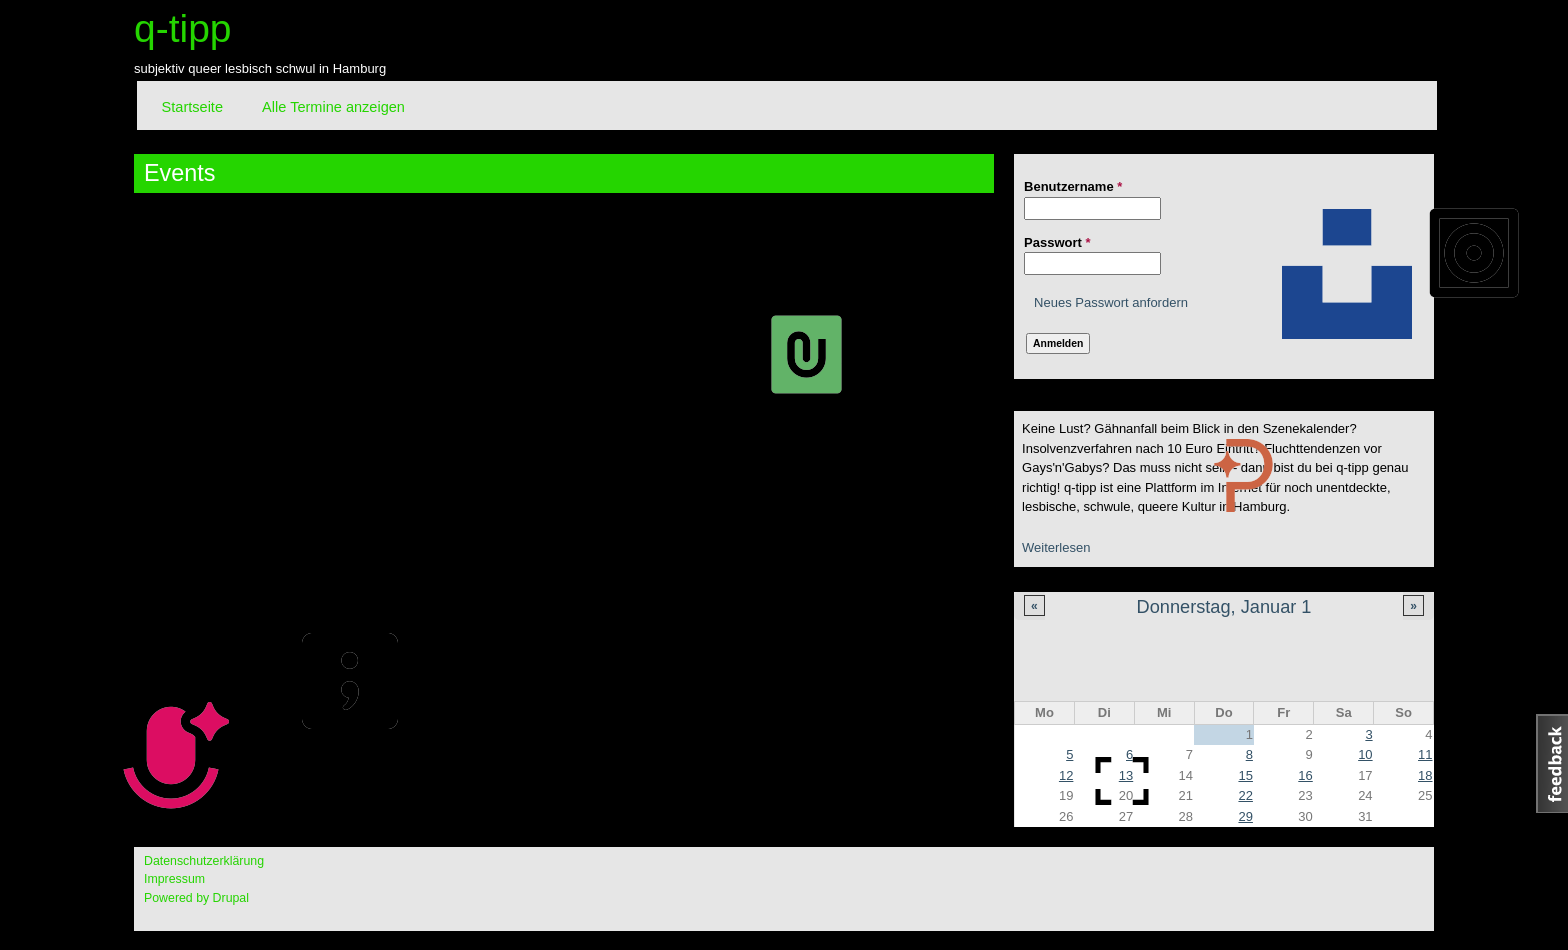  I want to click on enter fullscreen mode, so click(1122, 781).